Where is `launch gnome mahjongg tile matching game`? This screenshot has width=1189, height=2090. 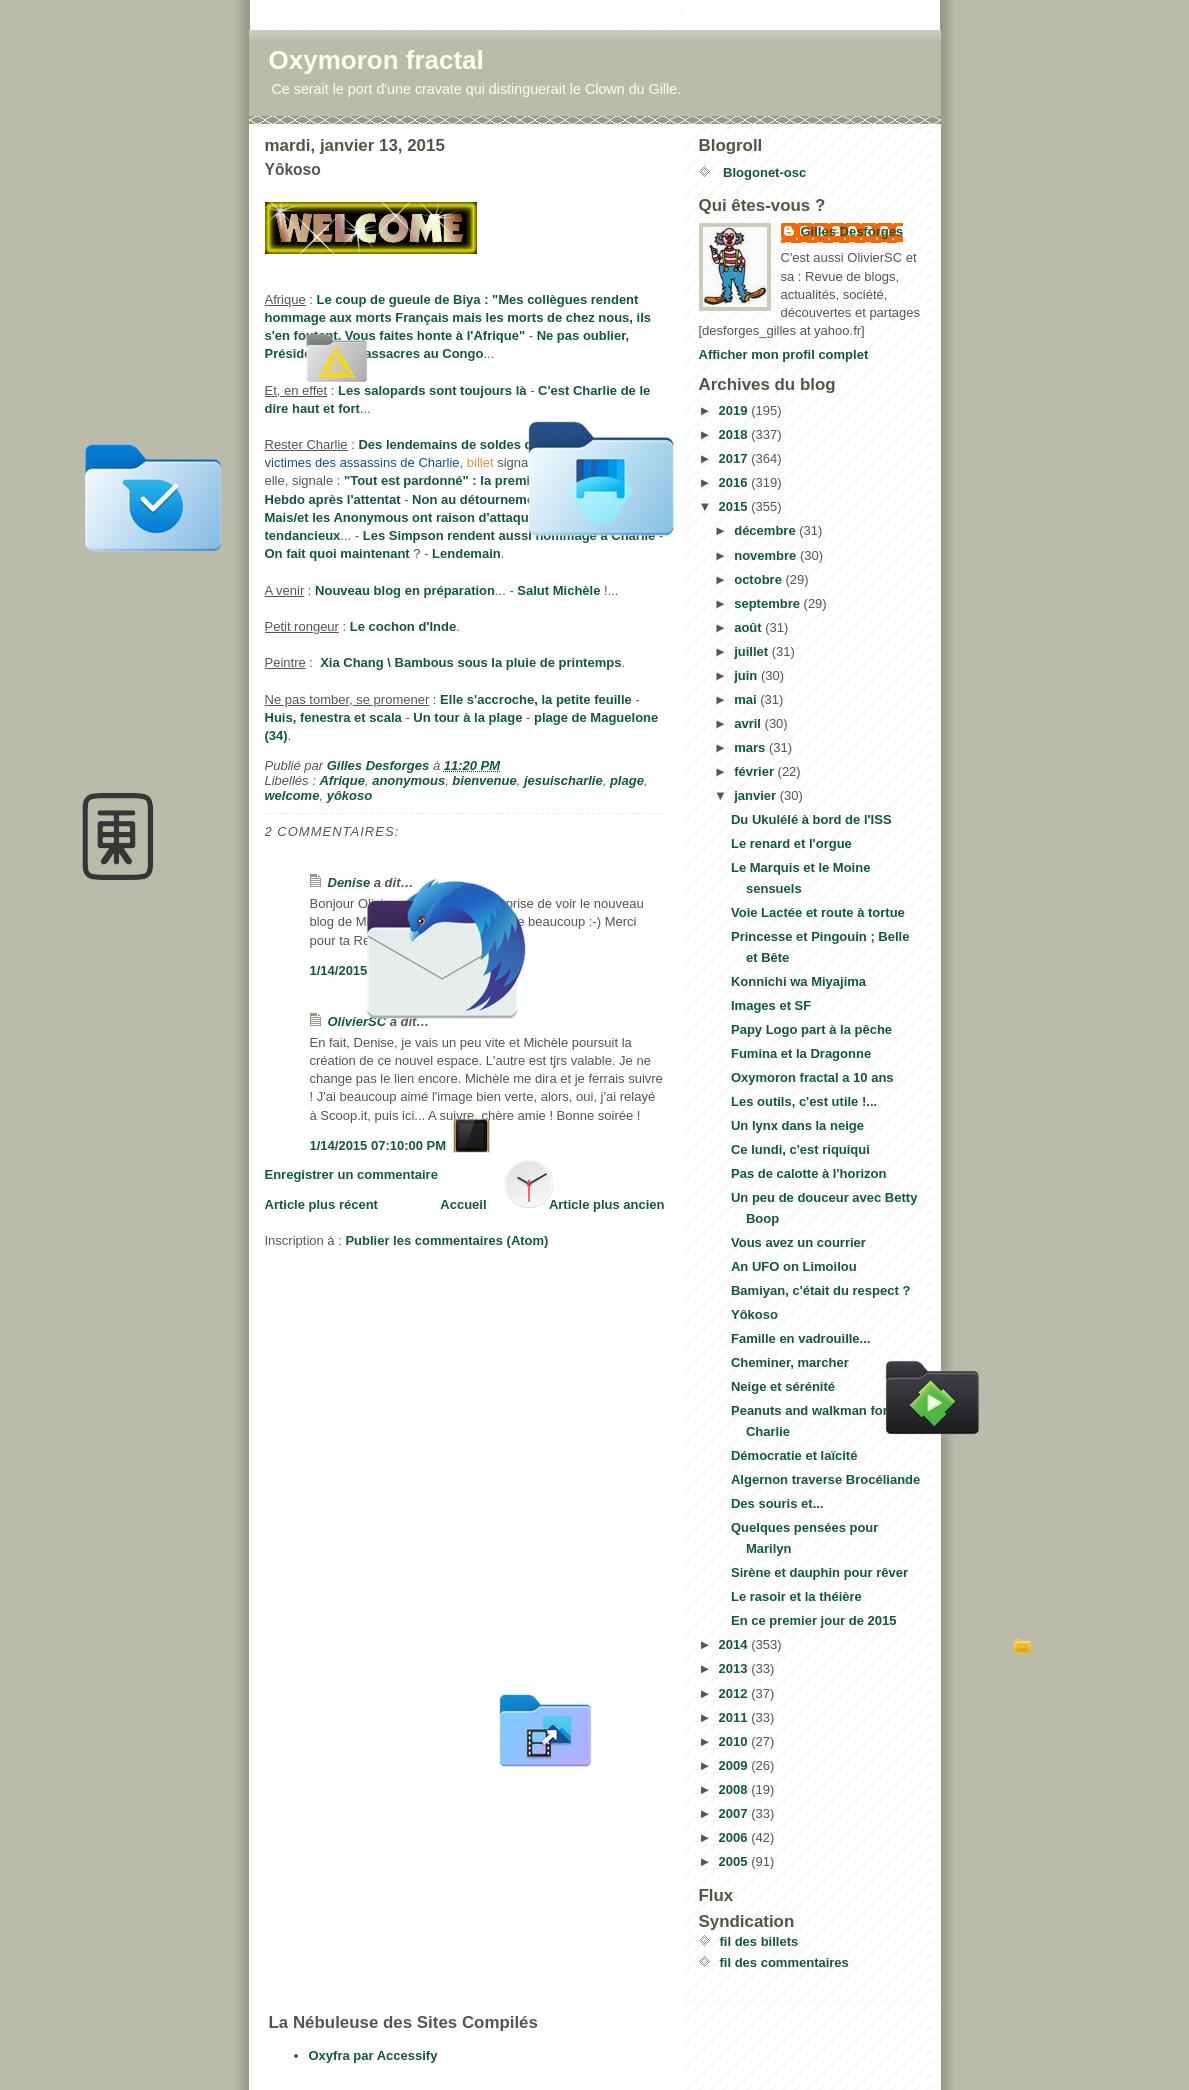
launch gnome mahjongg tile matching game is located at coordinates (120, 836).